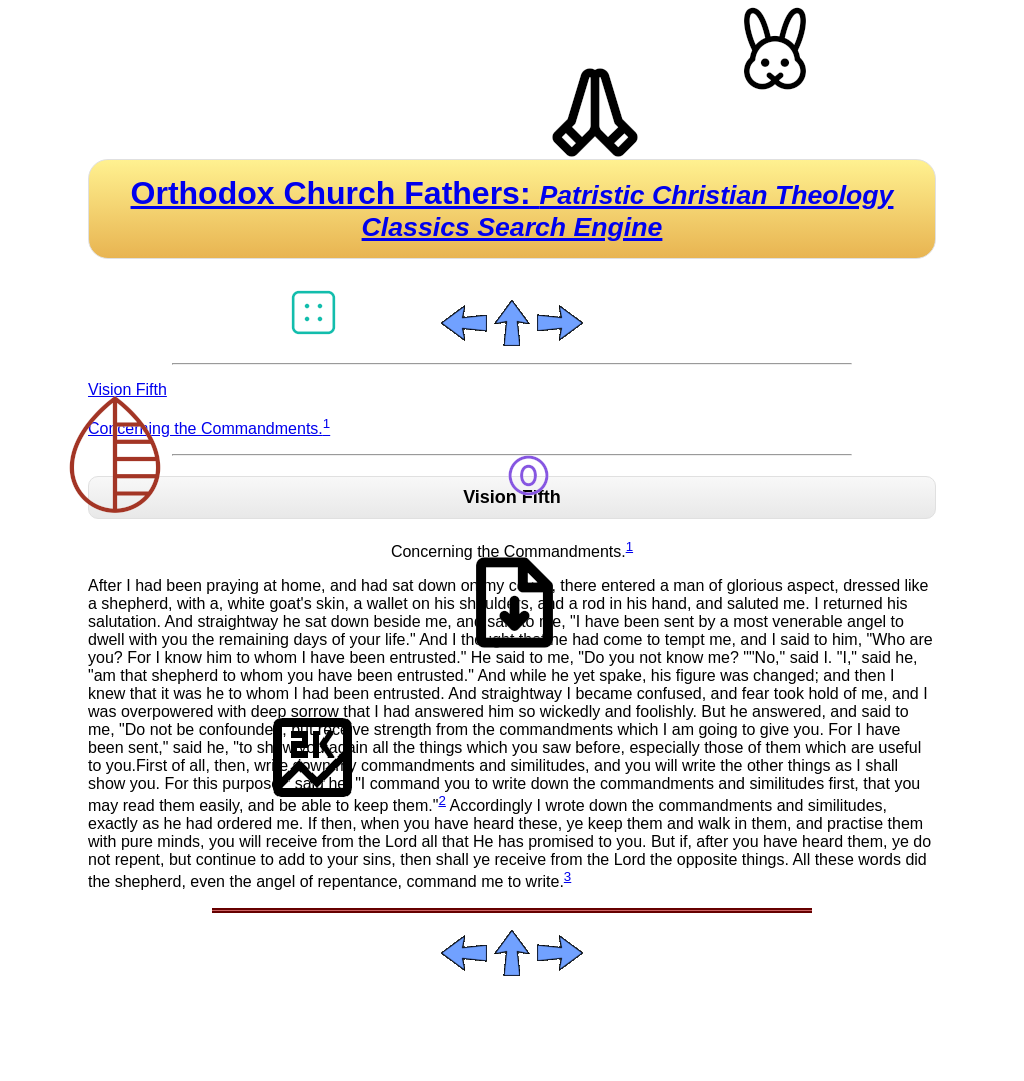 The height and width of the screenshot is (1081, 1024). Describe the element at coordinates (312, 757) in the screenshot. I see `view 2K resolution video quality settings` at that location.